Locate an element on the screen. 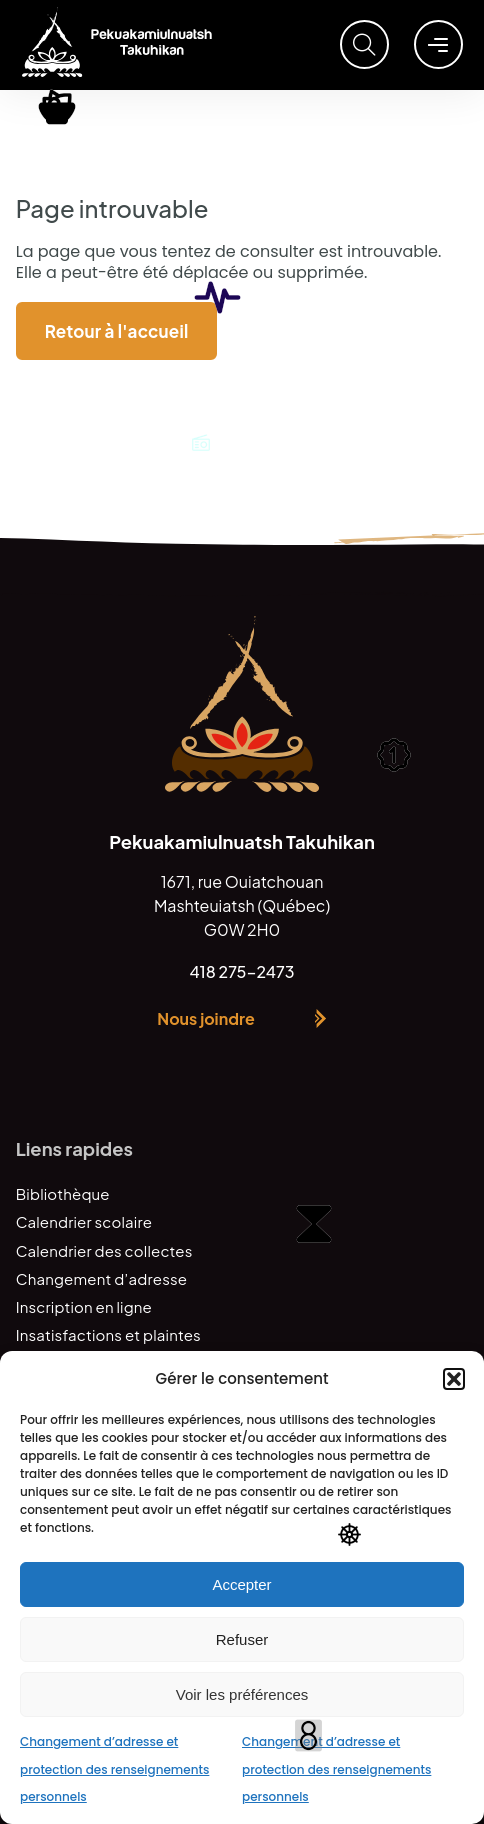 This screenshot has width=484, height=1824. view health or fitness activity is located at coordinates (217, 297).